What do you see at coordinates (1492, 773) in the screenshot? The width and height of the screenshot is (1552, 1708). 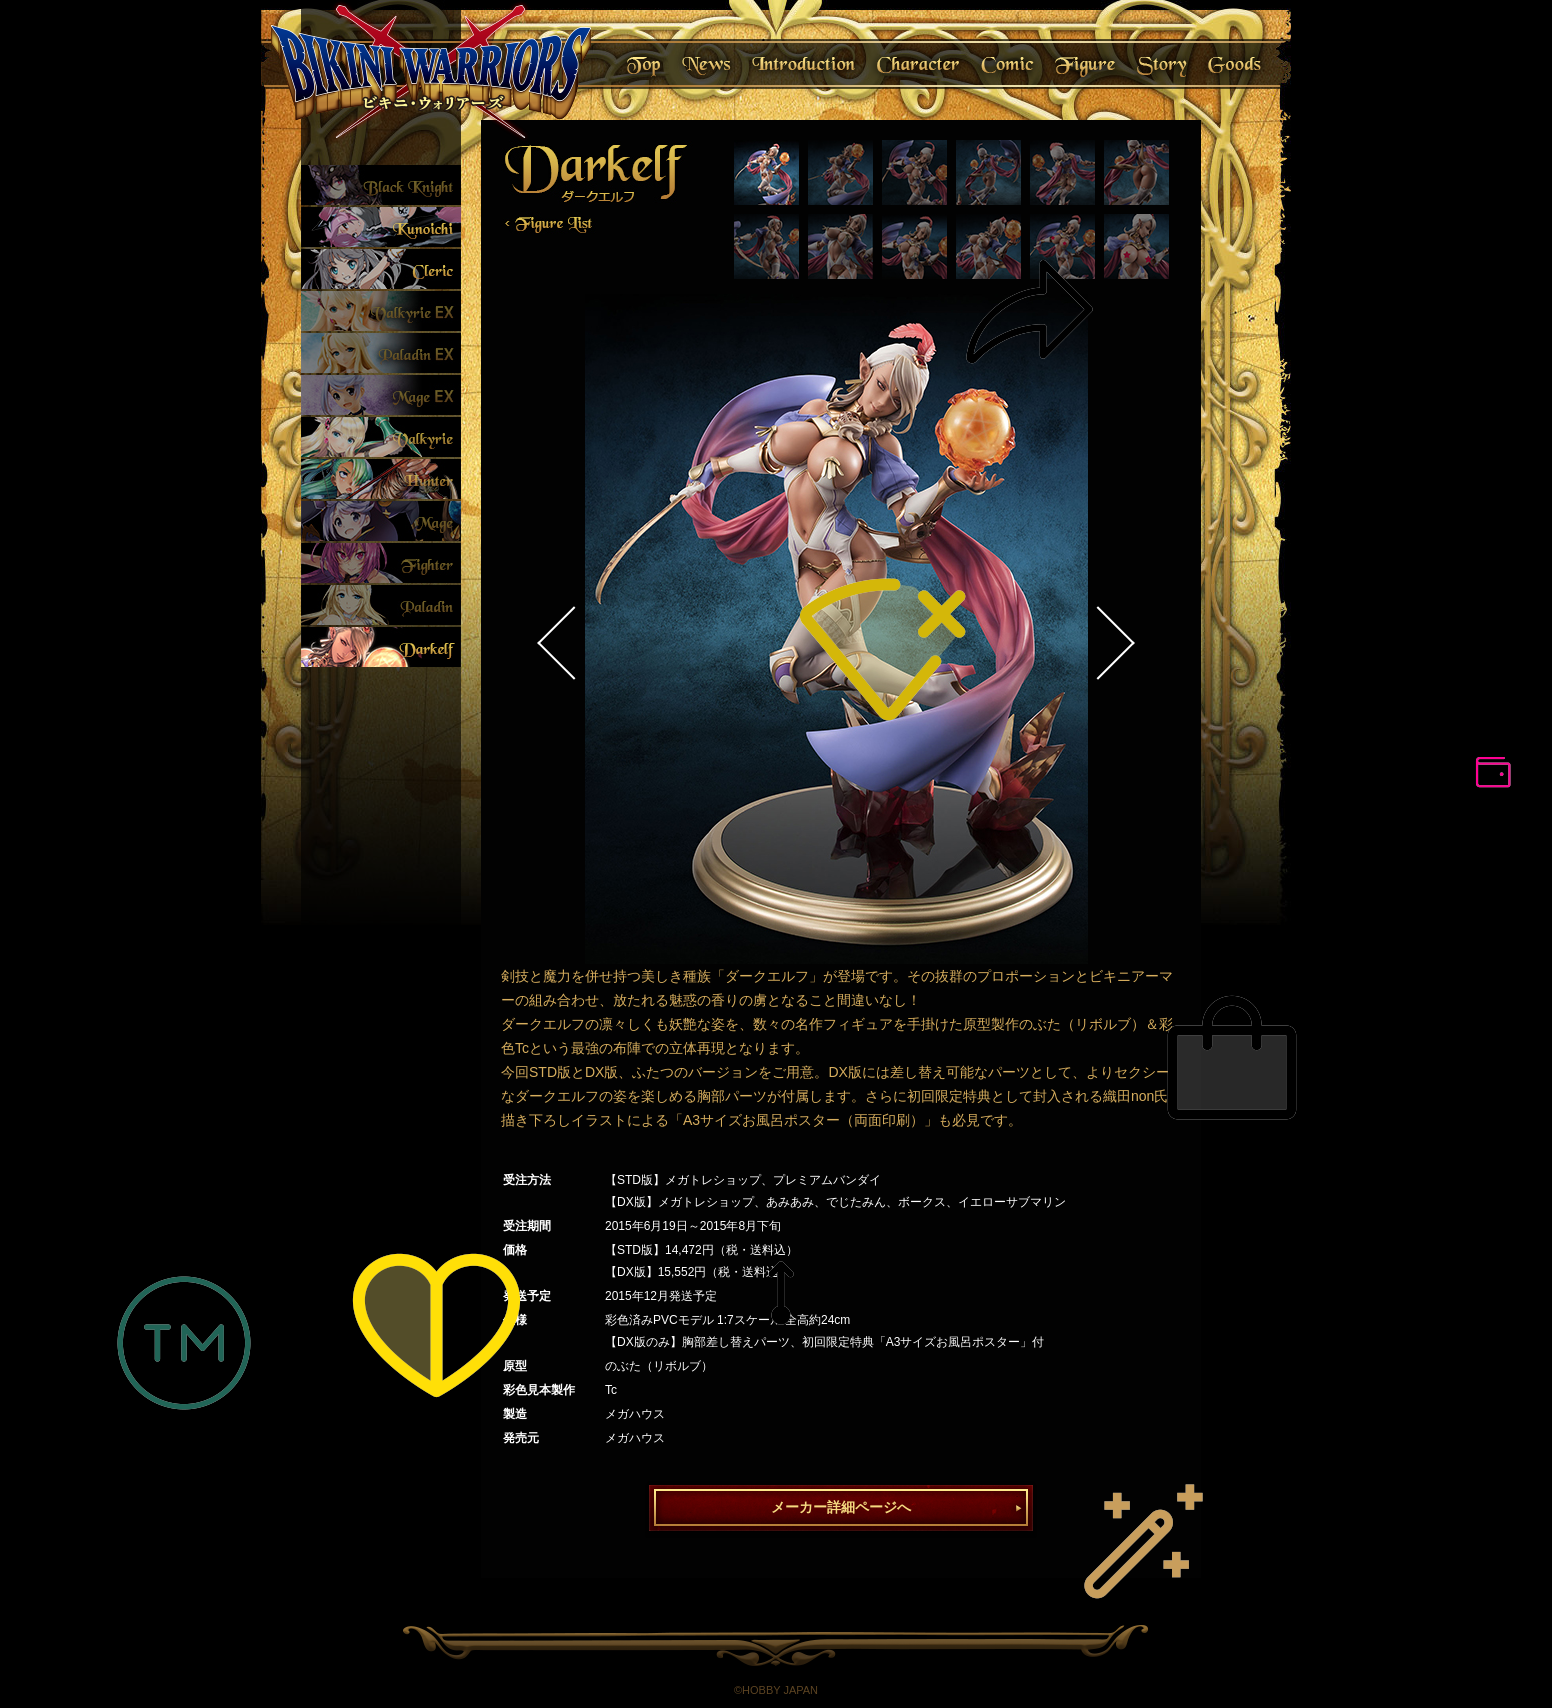 I see `access your wallet or payment methods` at bounding box center [1492, 773].